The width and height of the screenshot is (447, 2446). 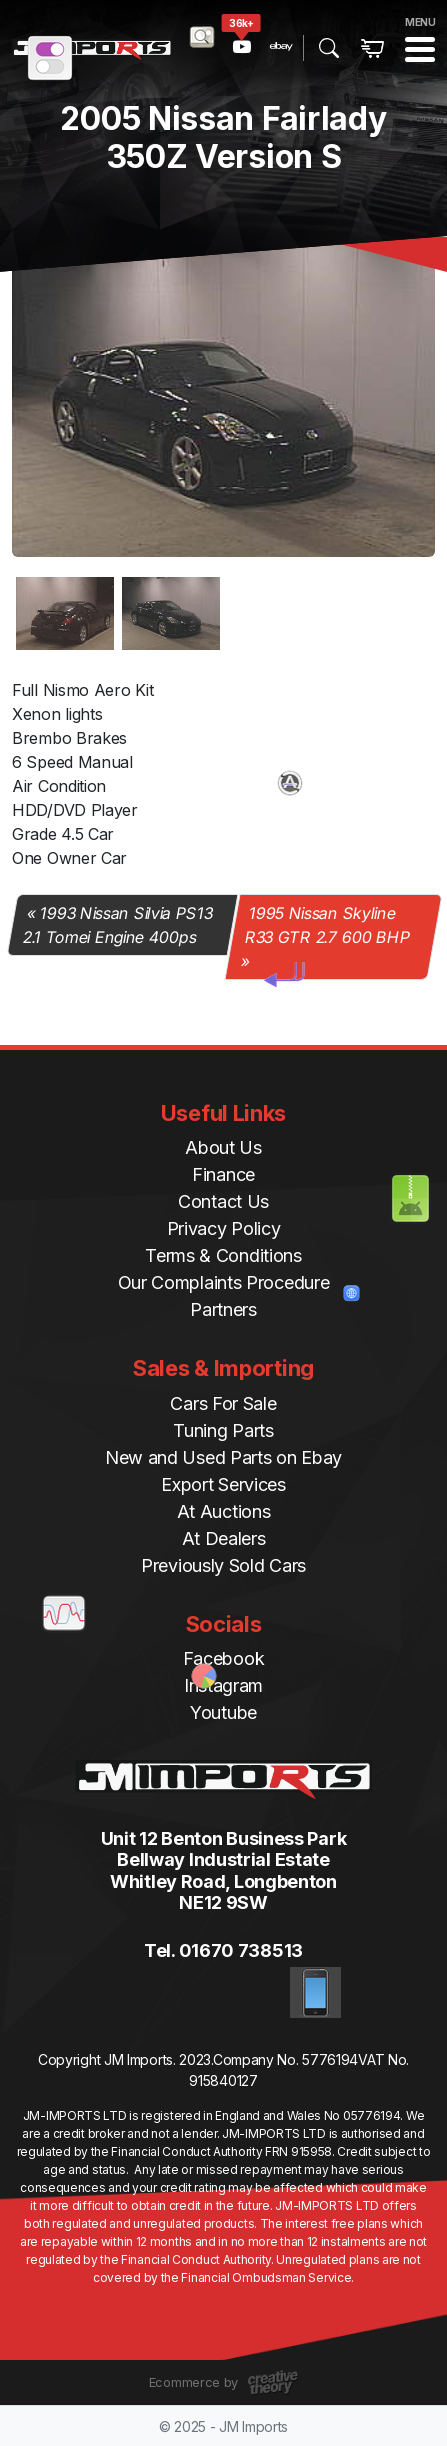 I want to click on open eye of mate image viewer, so click(x=202, y=37).